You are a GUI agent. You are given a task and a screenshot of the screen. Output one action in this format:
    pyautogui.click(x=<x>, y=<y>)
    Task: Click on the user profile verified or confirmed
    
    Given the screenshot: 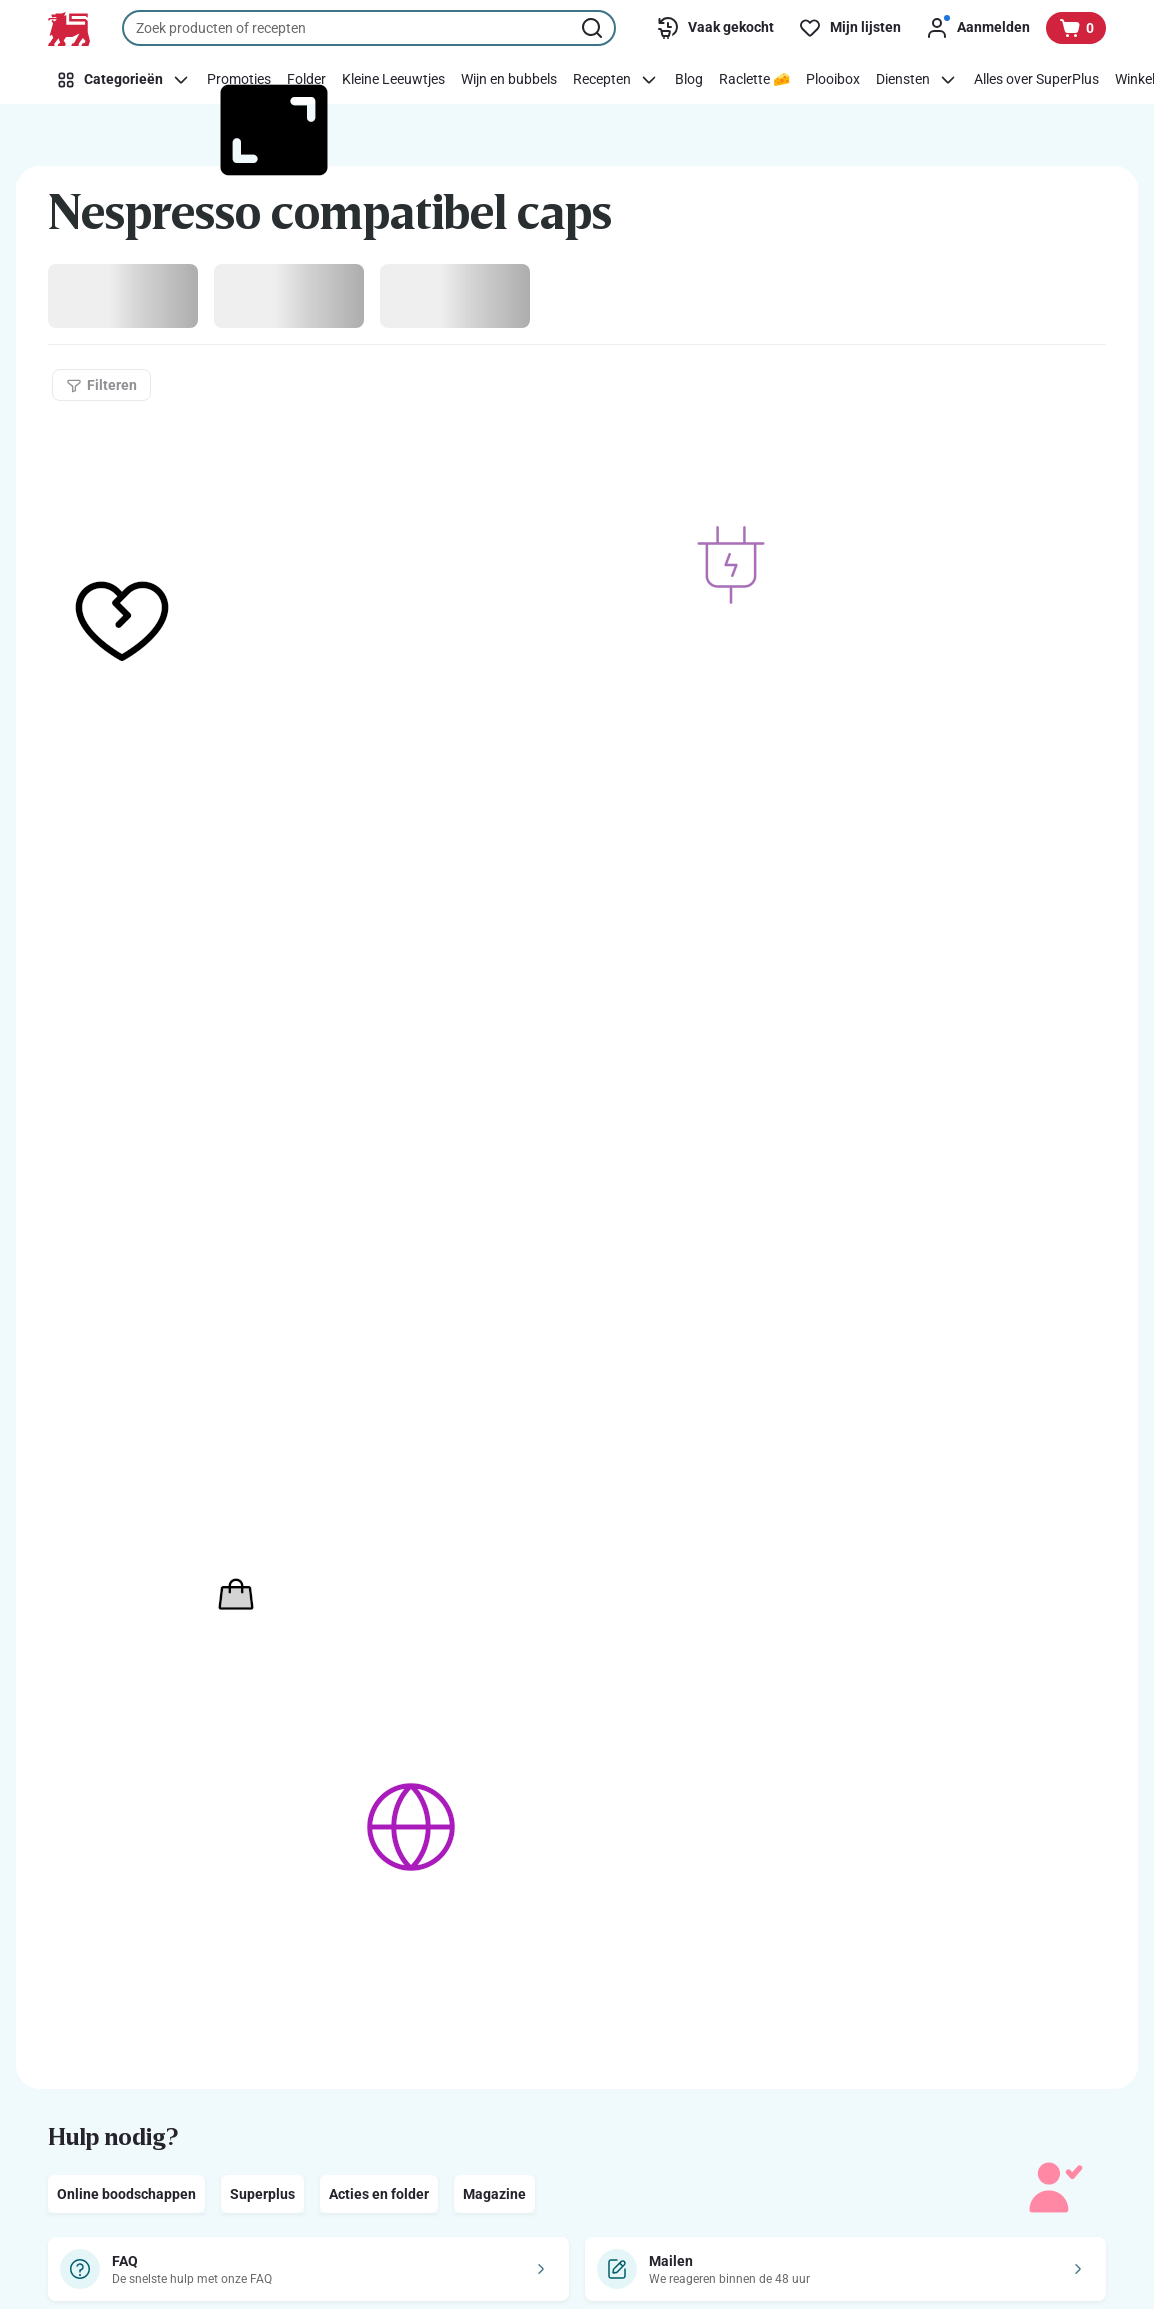 What is the action you would take?
    pyautogui.click(x=1054, y=2187)
    